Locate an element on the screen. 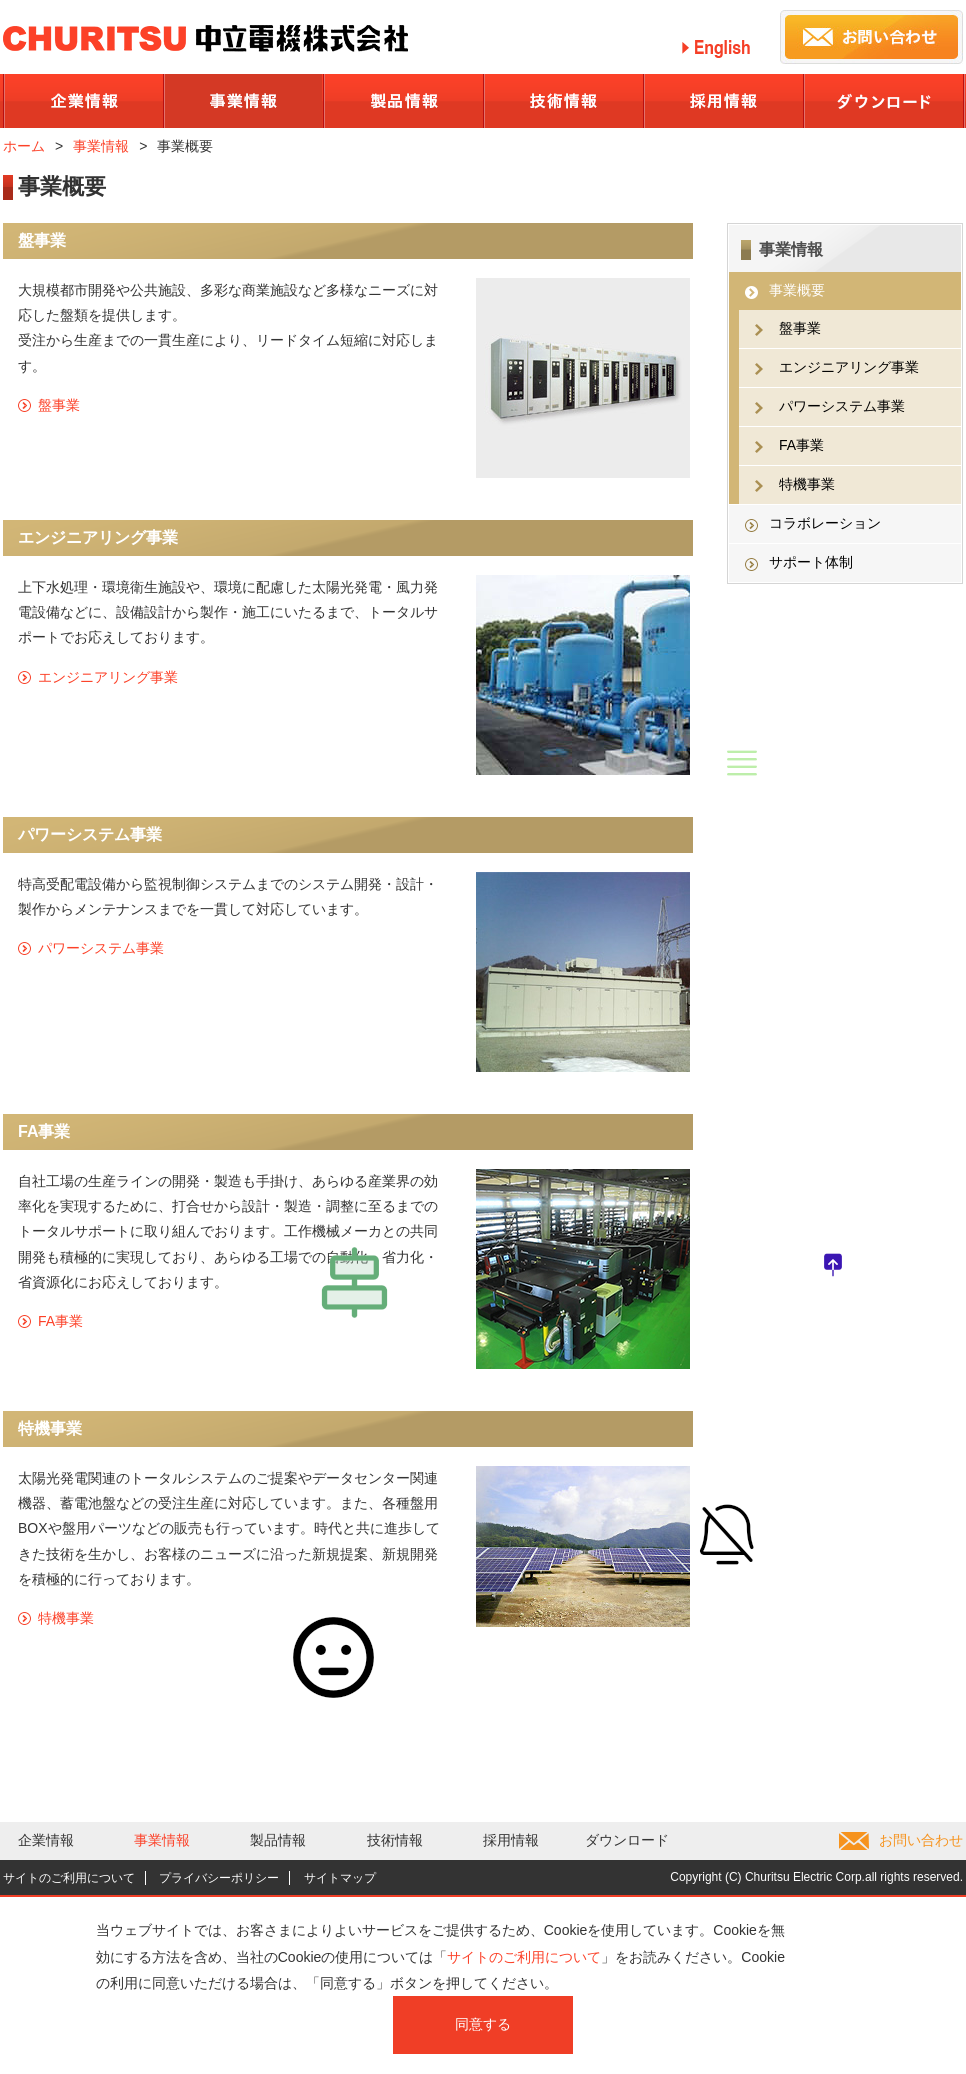  align objects to horizontal center is located at coordinates (354, 1282).